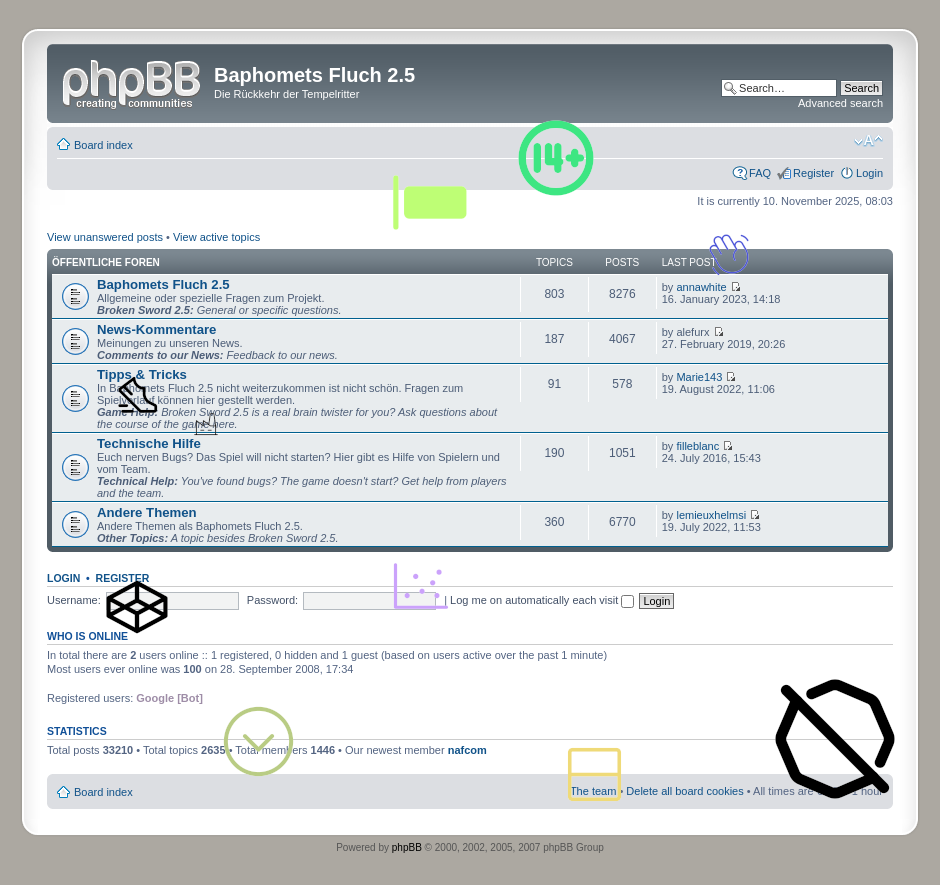 The width and height of the screenshot is (940, 885). I want to click on expand to show more content, so click(258, 741).